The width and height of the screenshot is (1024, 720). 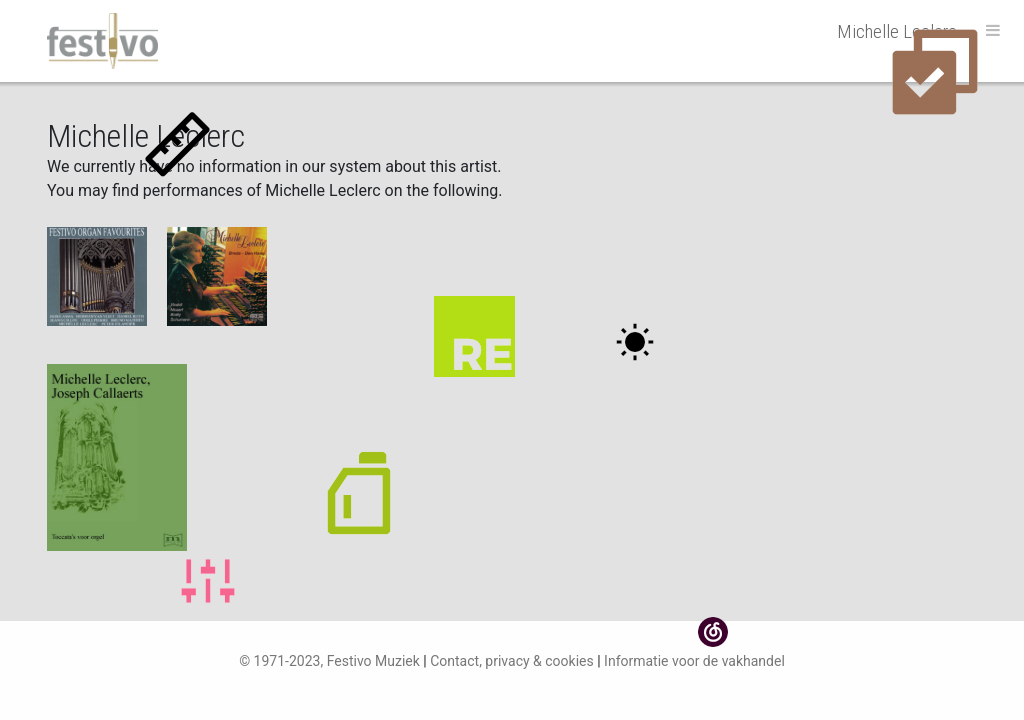 I want to click on open netease cloud music app, so click(x=713, y=632).